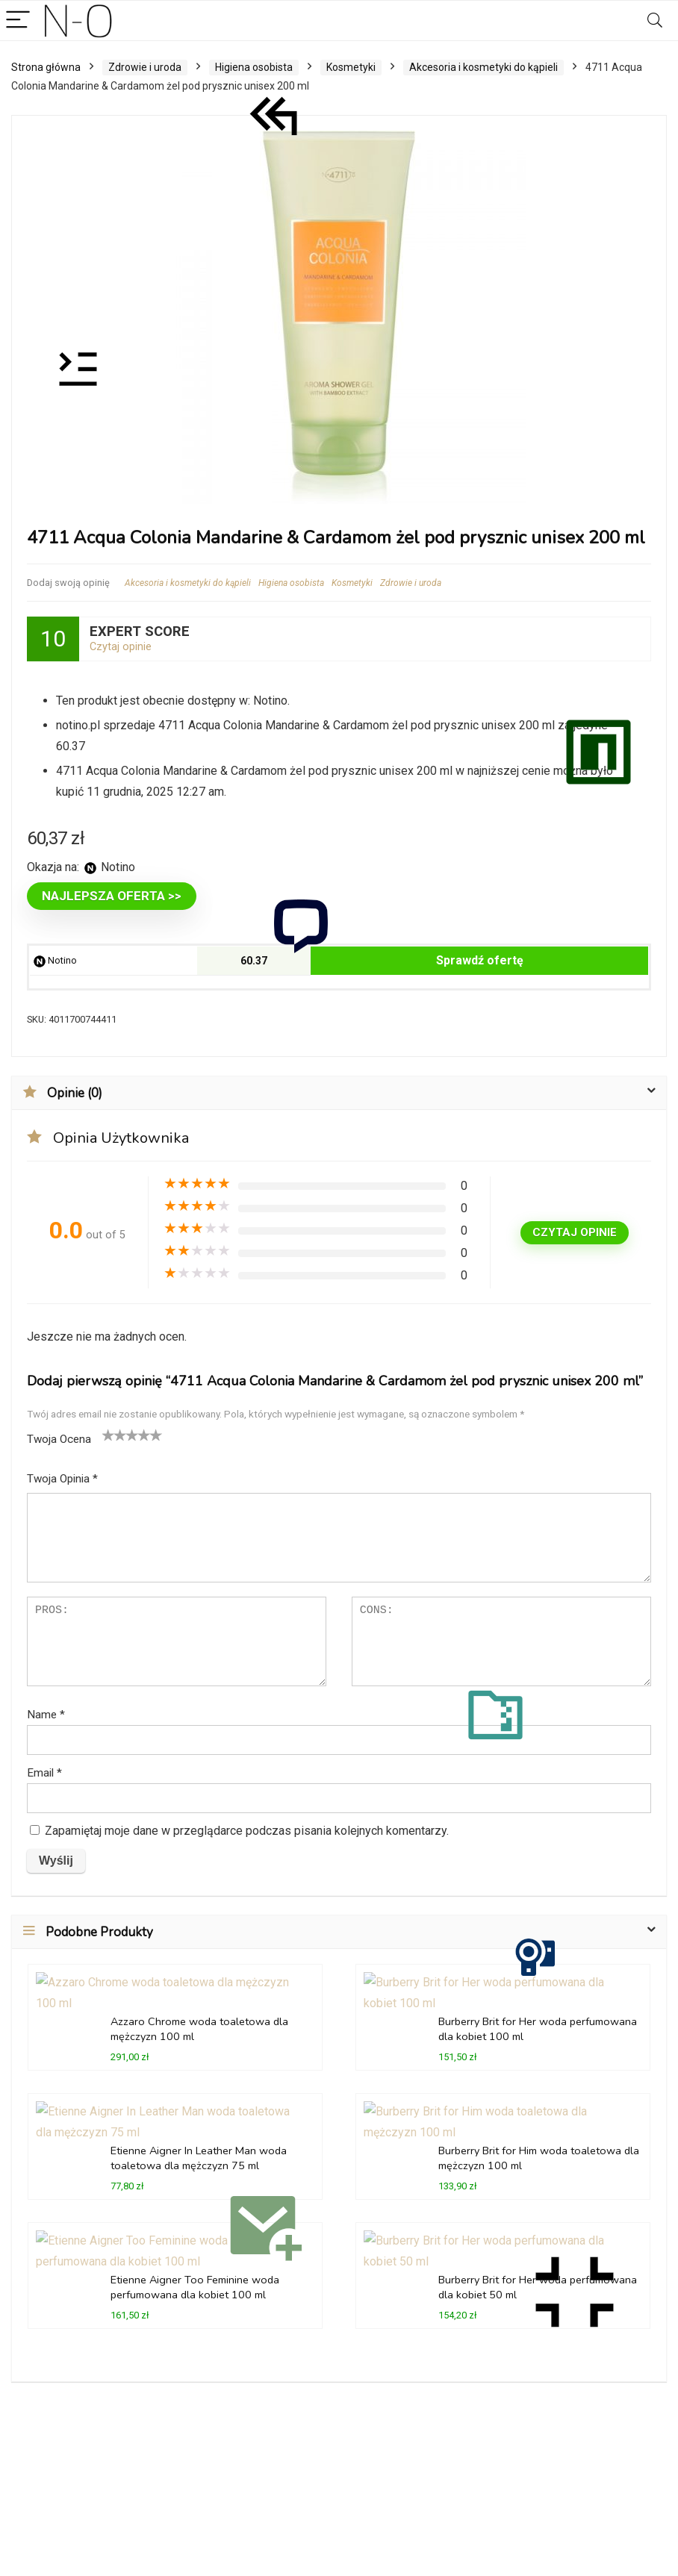 The image size is (678, 2576). What do you see at coordinates (574, 2292) in the screenshot?
I see `exit fullscreen mode` at bounding box center [574, 2292].